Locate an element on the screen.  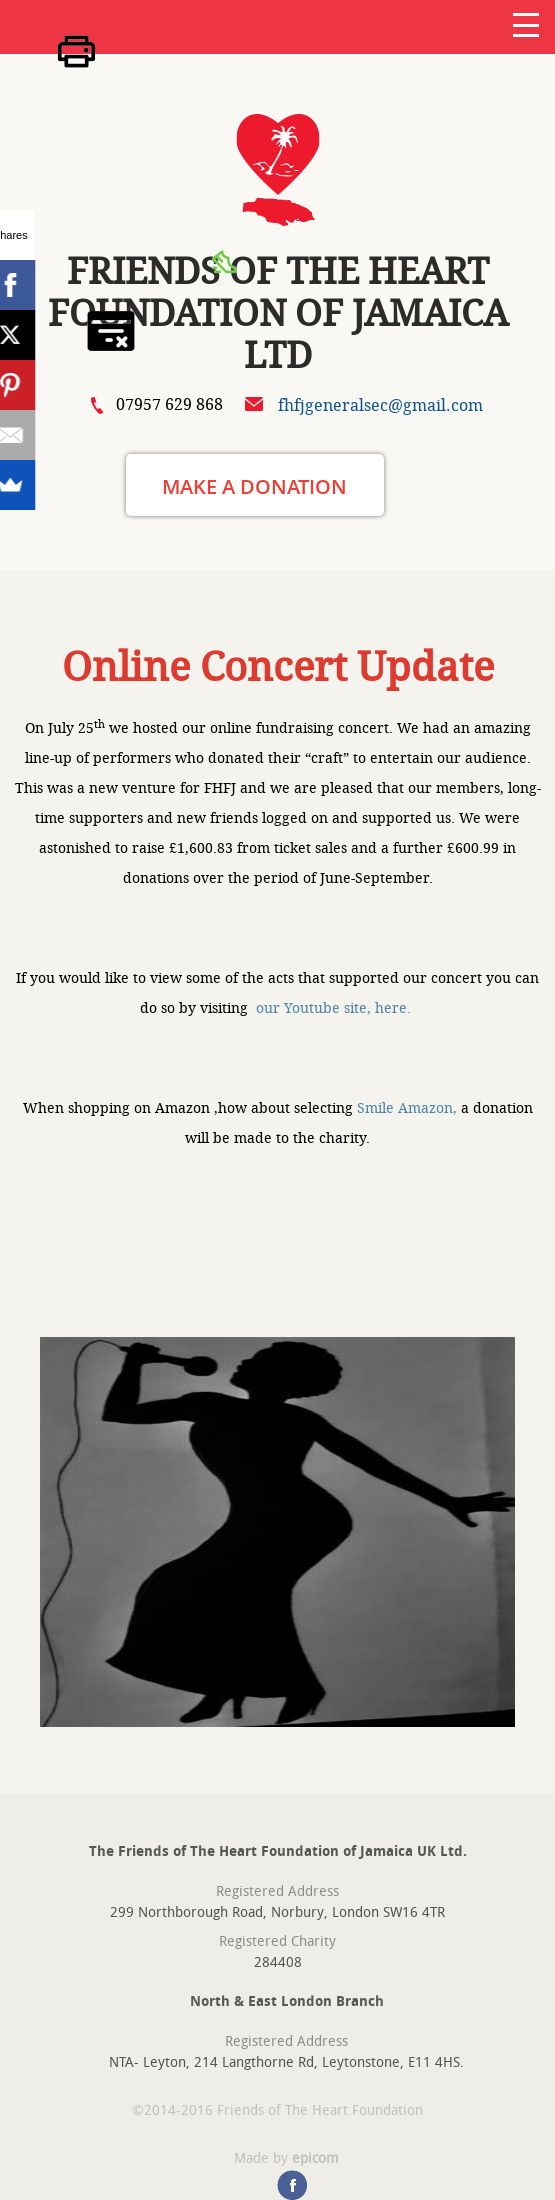
track your running or walking activity is located at coordinates (224, 263).